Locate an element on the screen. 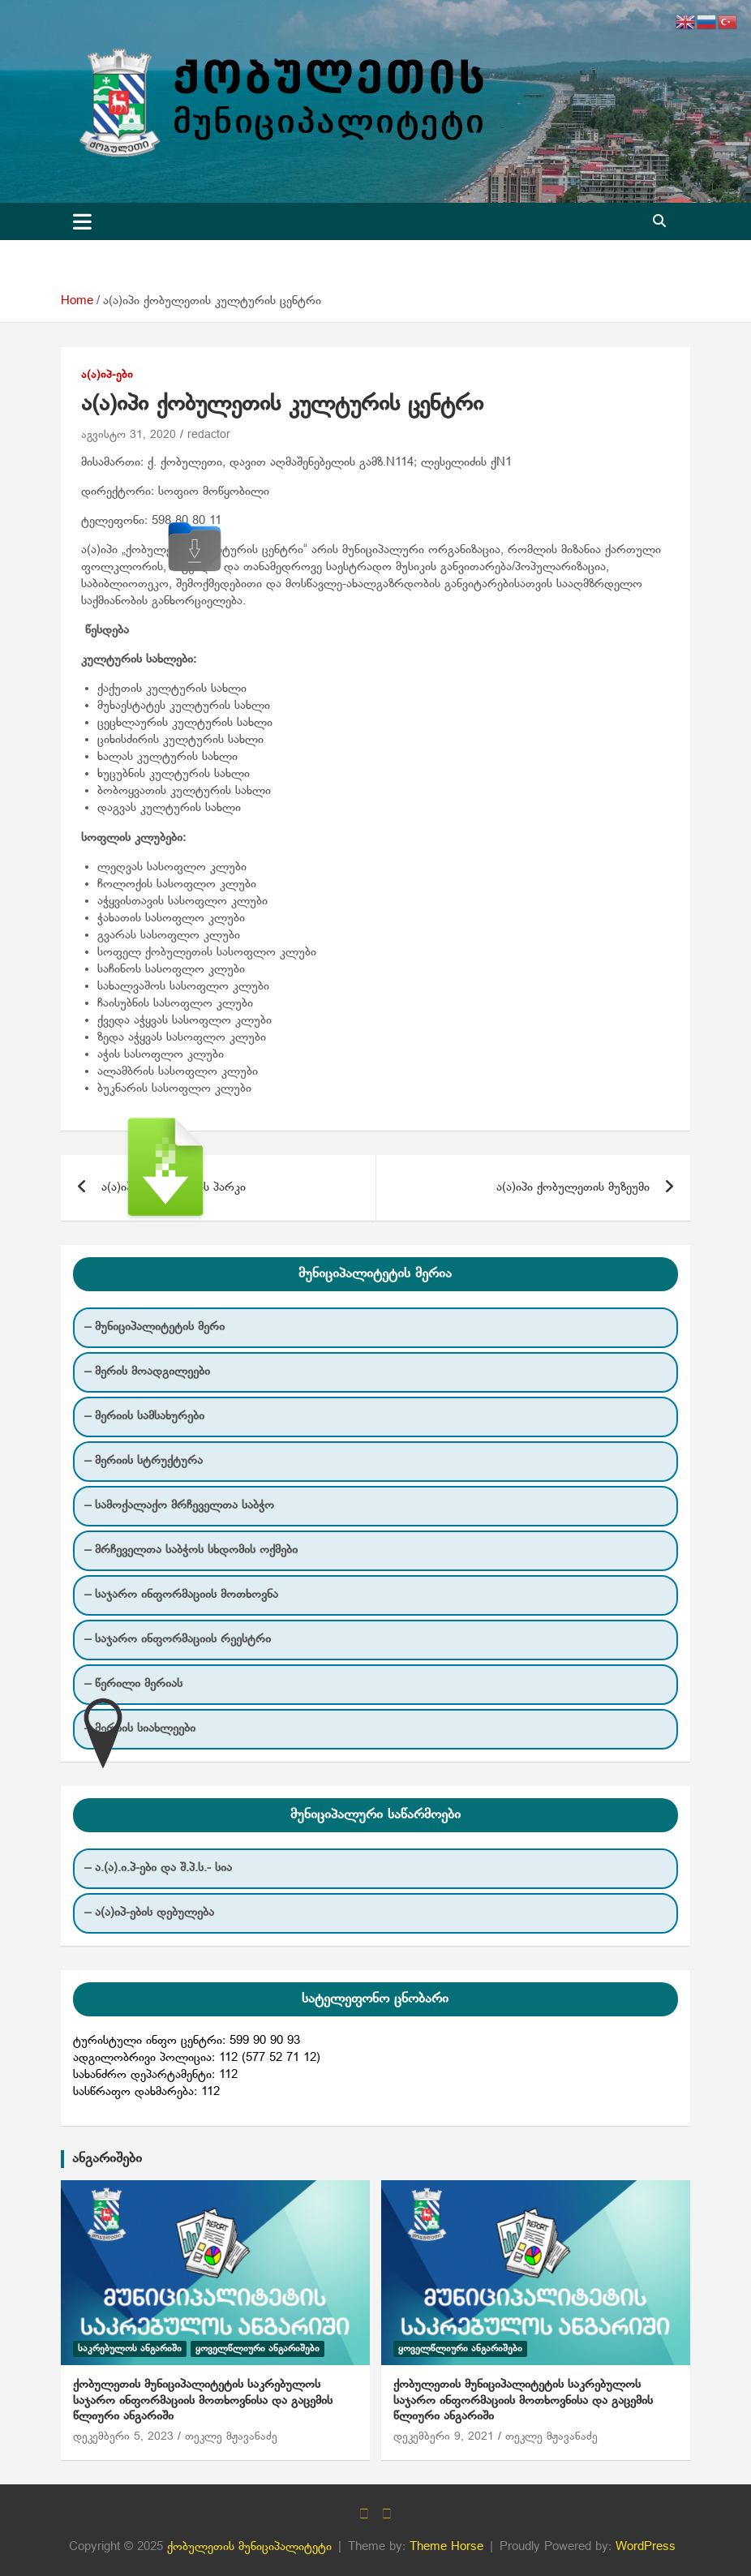 The height and width of the screenshot is (2576, 751). open downloads folder is located at coordinates (195, 547).